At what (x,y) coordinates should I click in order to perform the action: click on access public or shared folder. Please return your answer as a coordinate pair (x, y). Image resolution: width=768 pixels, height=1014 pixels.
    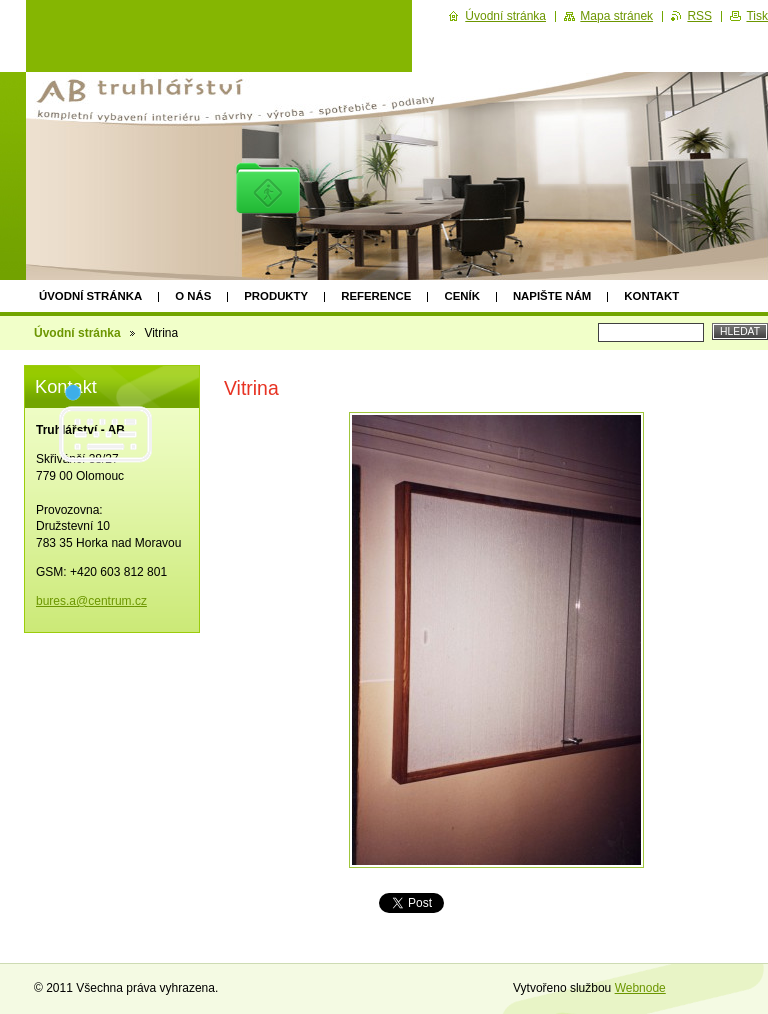
    Looking at the image, I should click on (268, 188).